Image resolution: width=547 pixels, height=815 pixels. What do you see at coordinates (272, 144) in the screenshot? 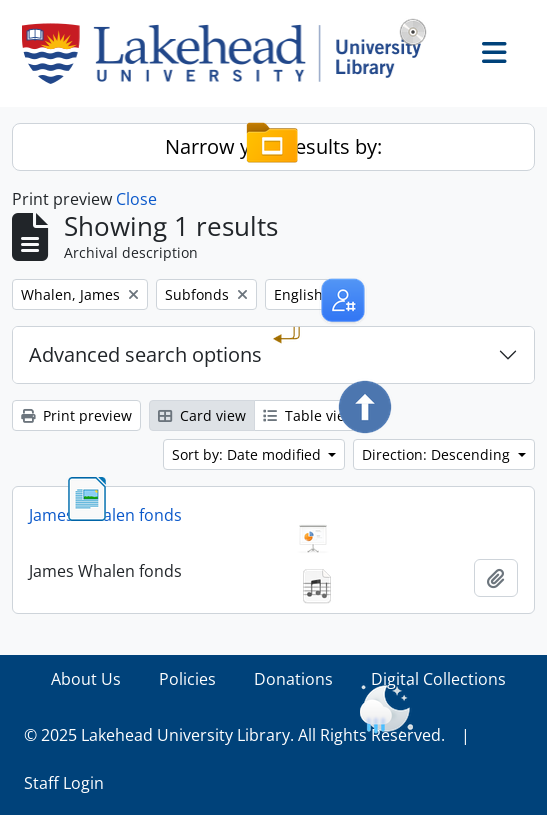
I see `open folder containing google slides files` at bounding box center [272, 144].